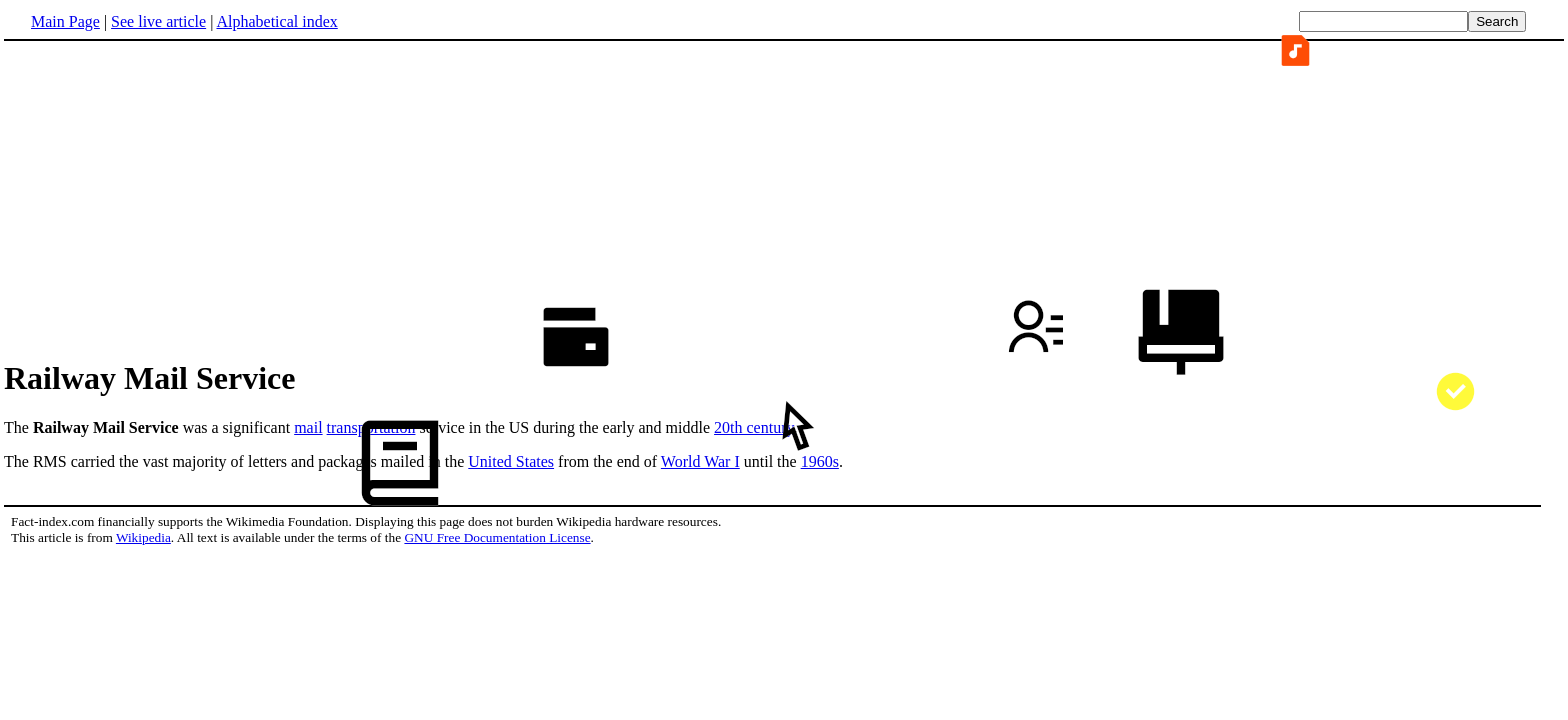 Image resolution: width=1568 pixels, height=720 pixels. What do you see at coordinates (1033, 327) in the screenshot?
I see `access your contacts list` at bounding box center [1033, 327].